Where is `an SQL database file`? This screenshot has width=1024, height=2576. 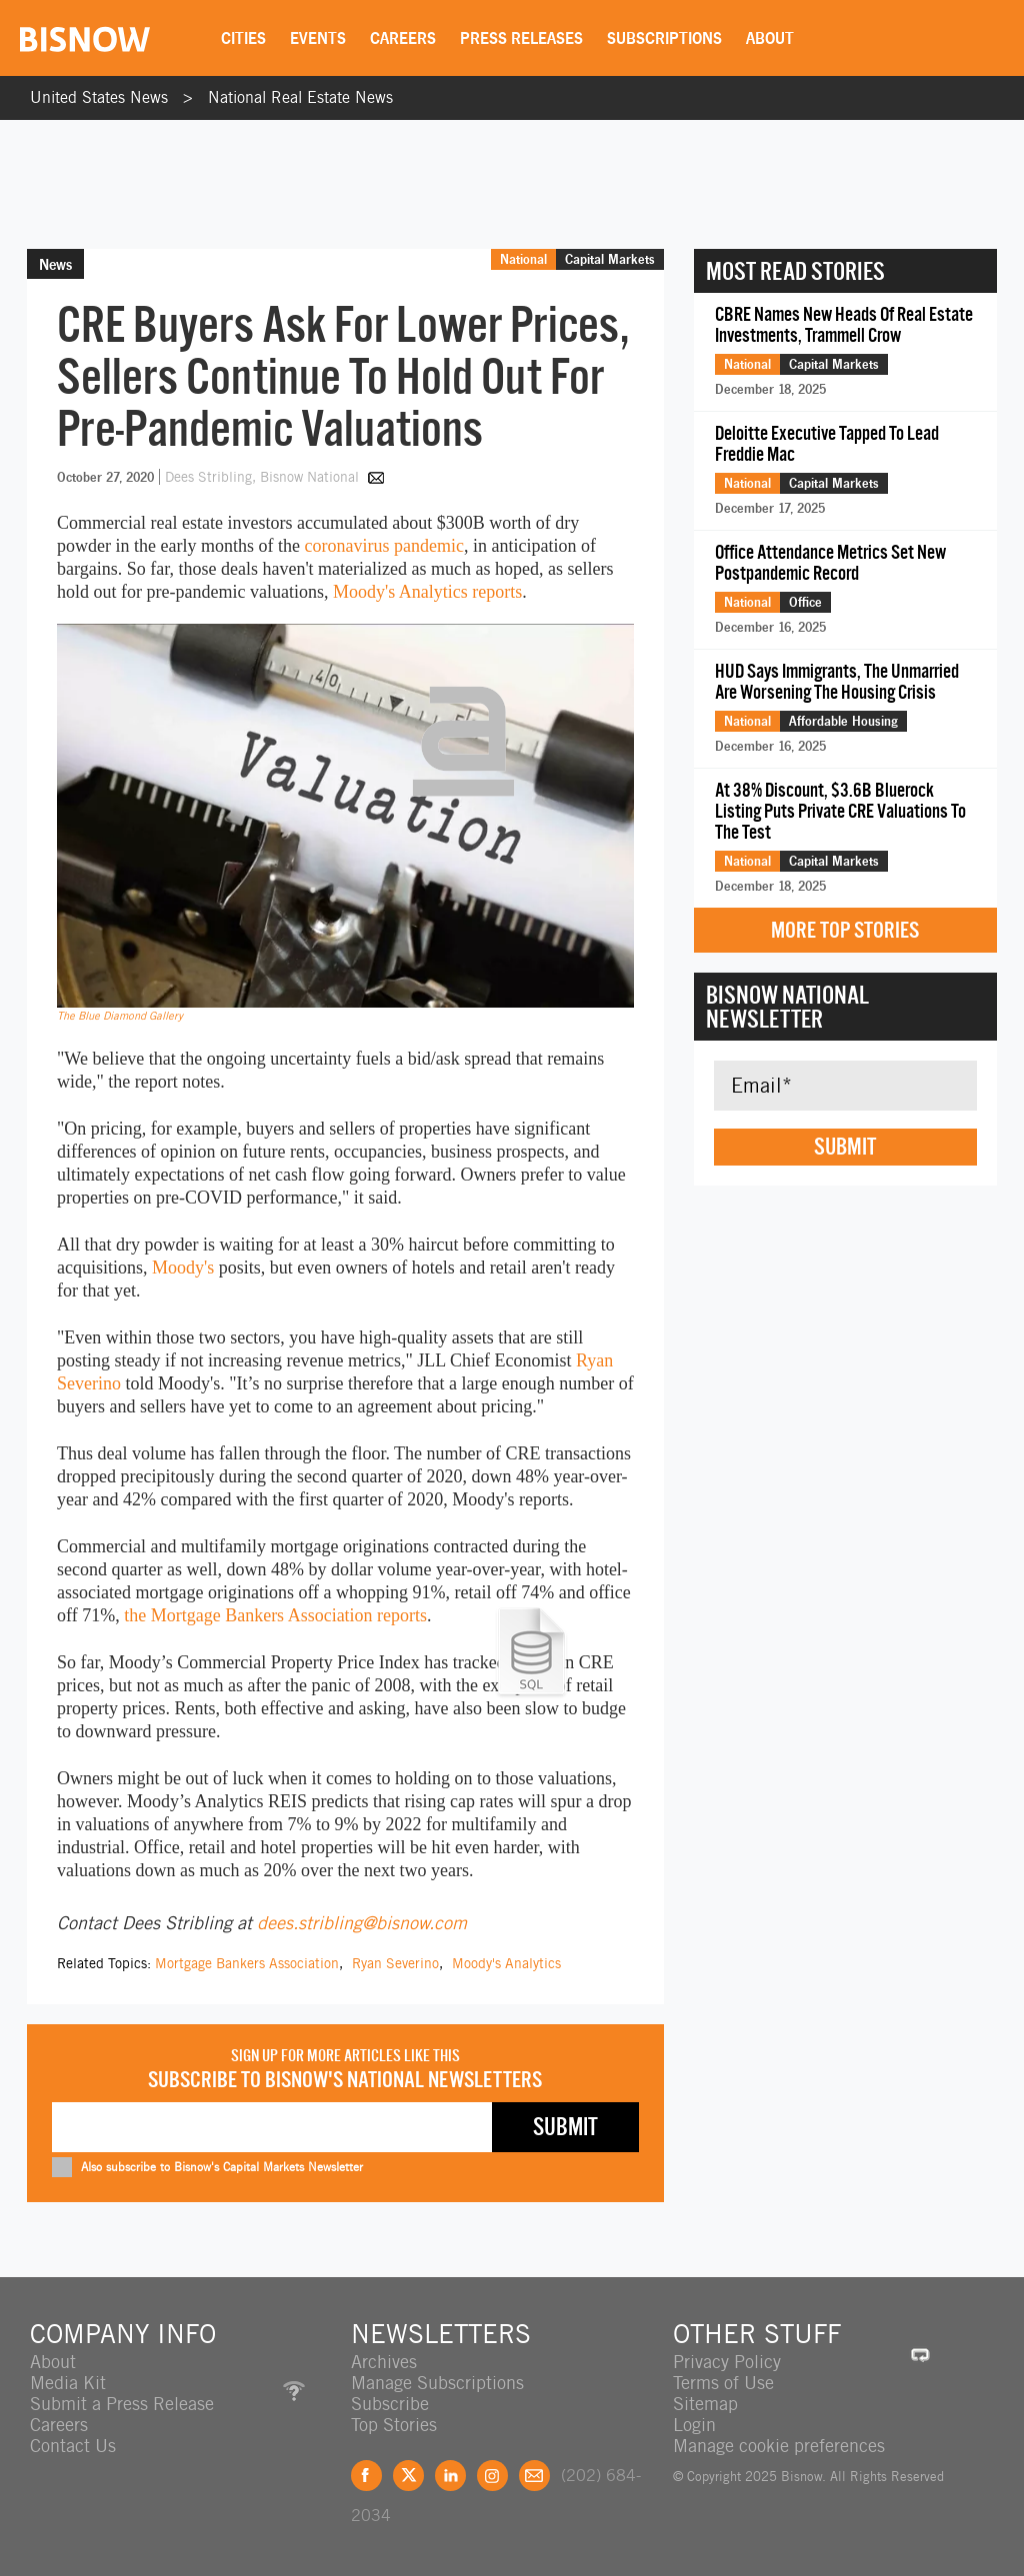
an SQL database file is located at coordinates (531, 1652).